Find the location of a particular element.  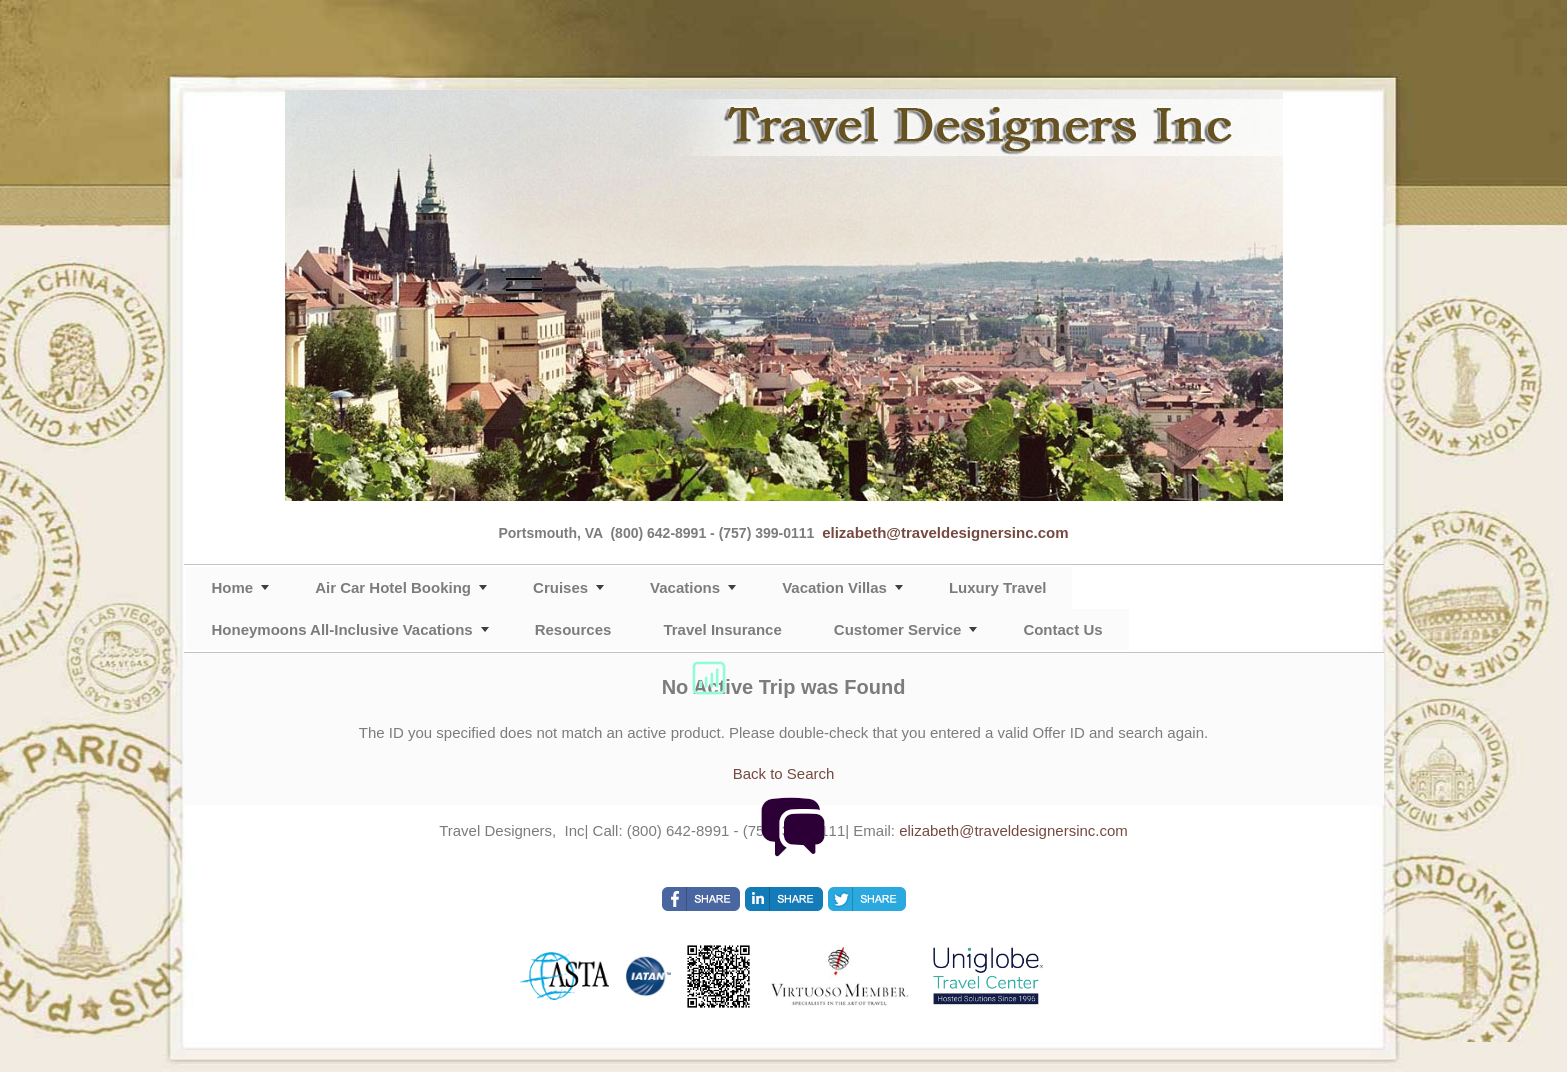

open messaging or chat is located at coordinates (793, 827).